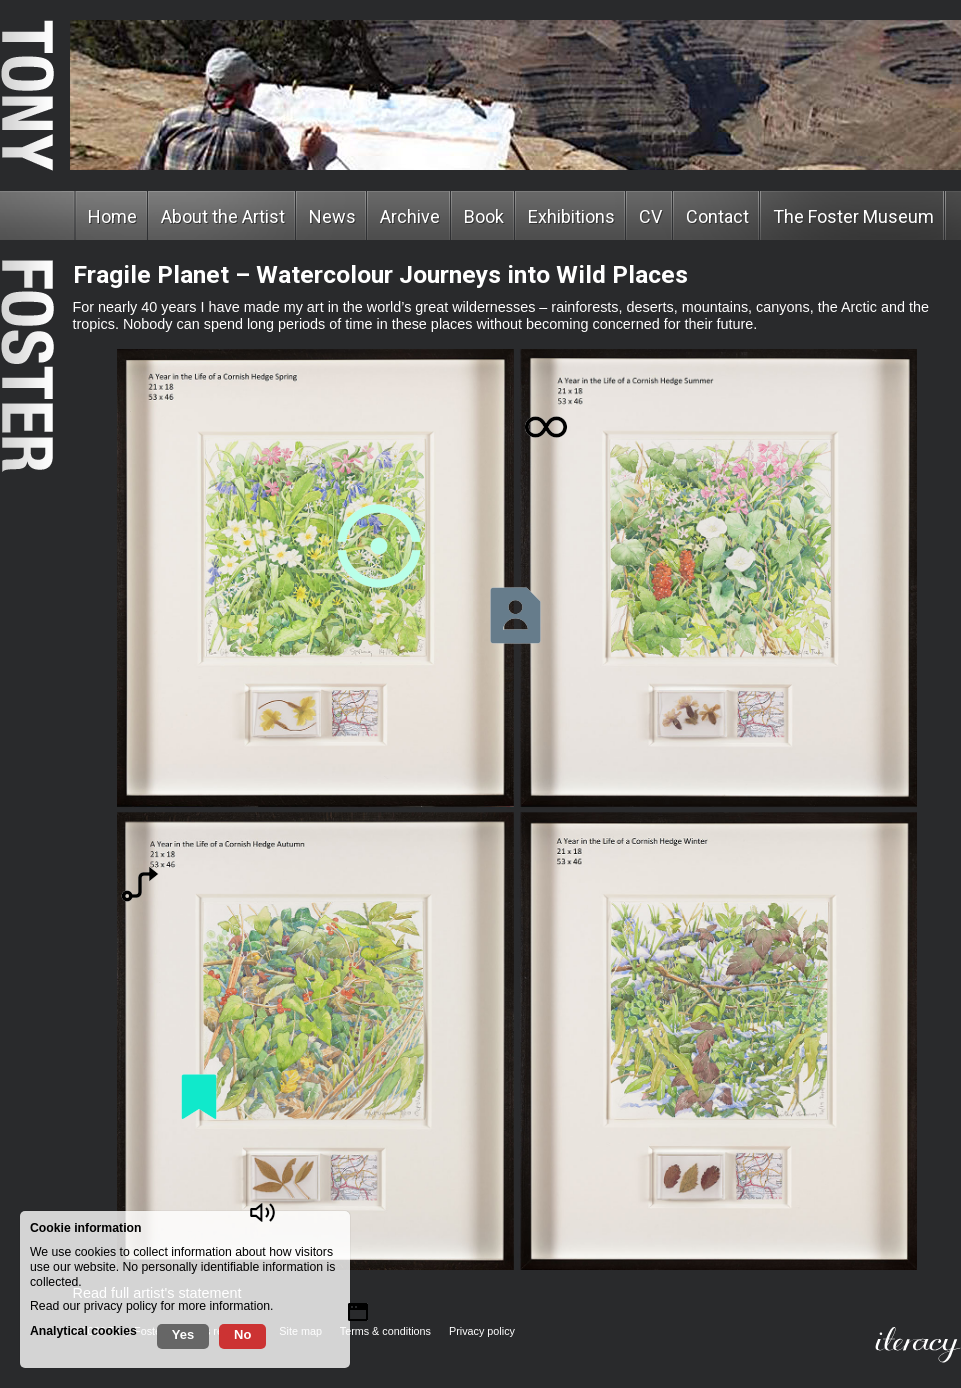 The width and height of the screenshot is (961, 1388). I want to click on increase audio volume, so click(262, 1212).